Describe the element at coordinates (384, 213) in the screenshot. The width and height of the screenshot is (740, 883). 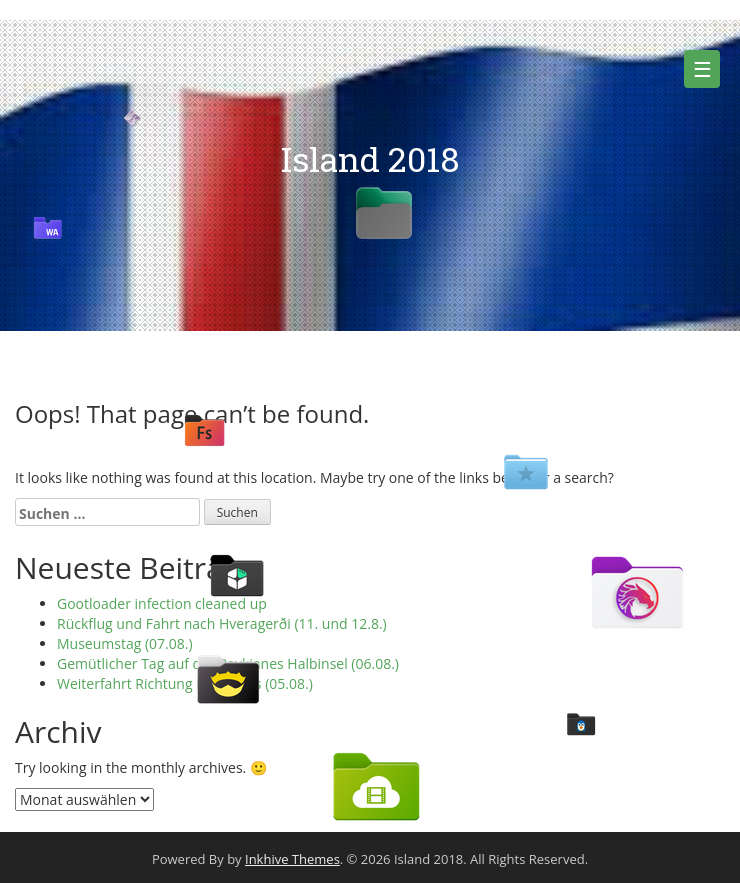
I see `open folder containing files` at that location.